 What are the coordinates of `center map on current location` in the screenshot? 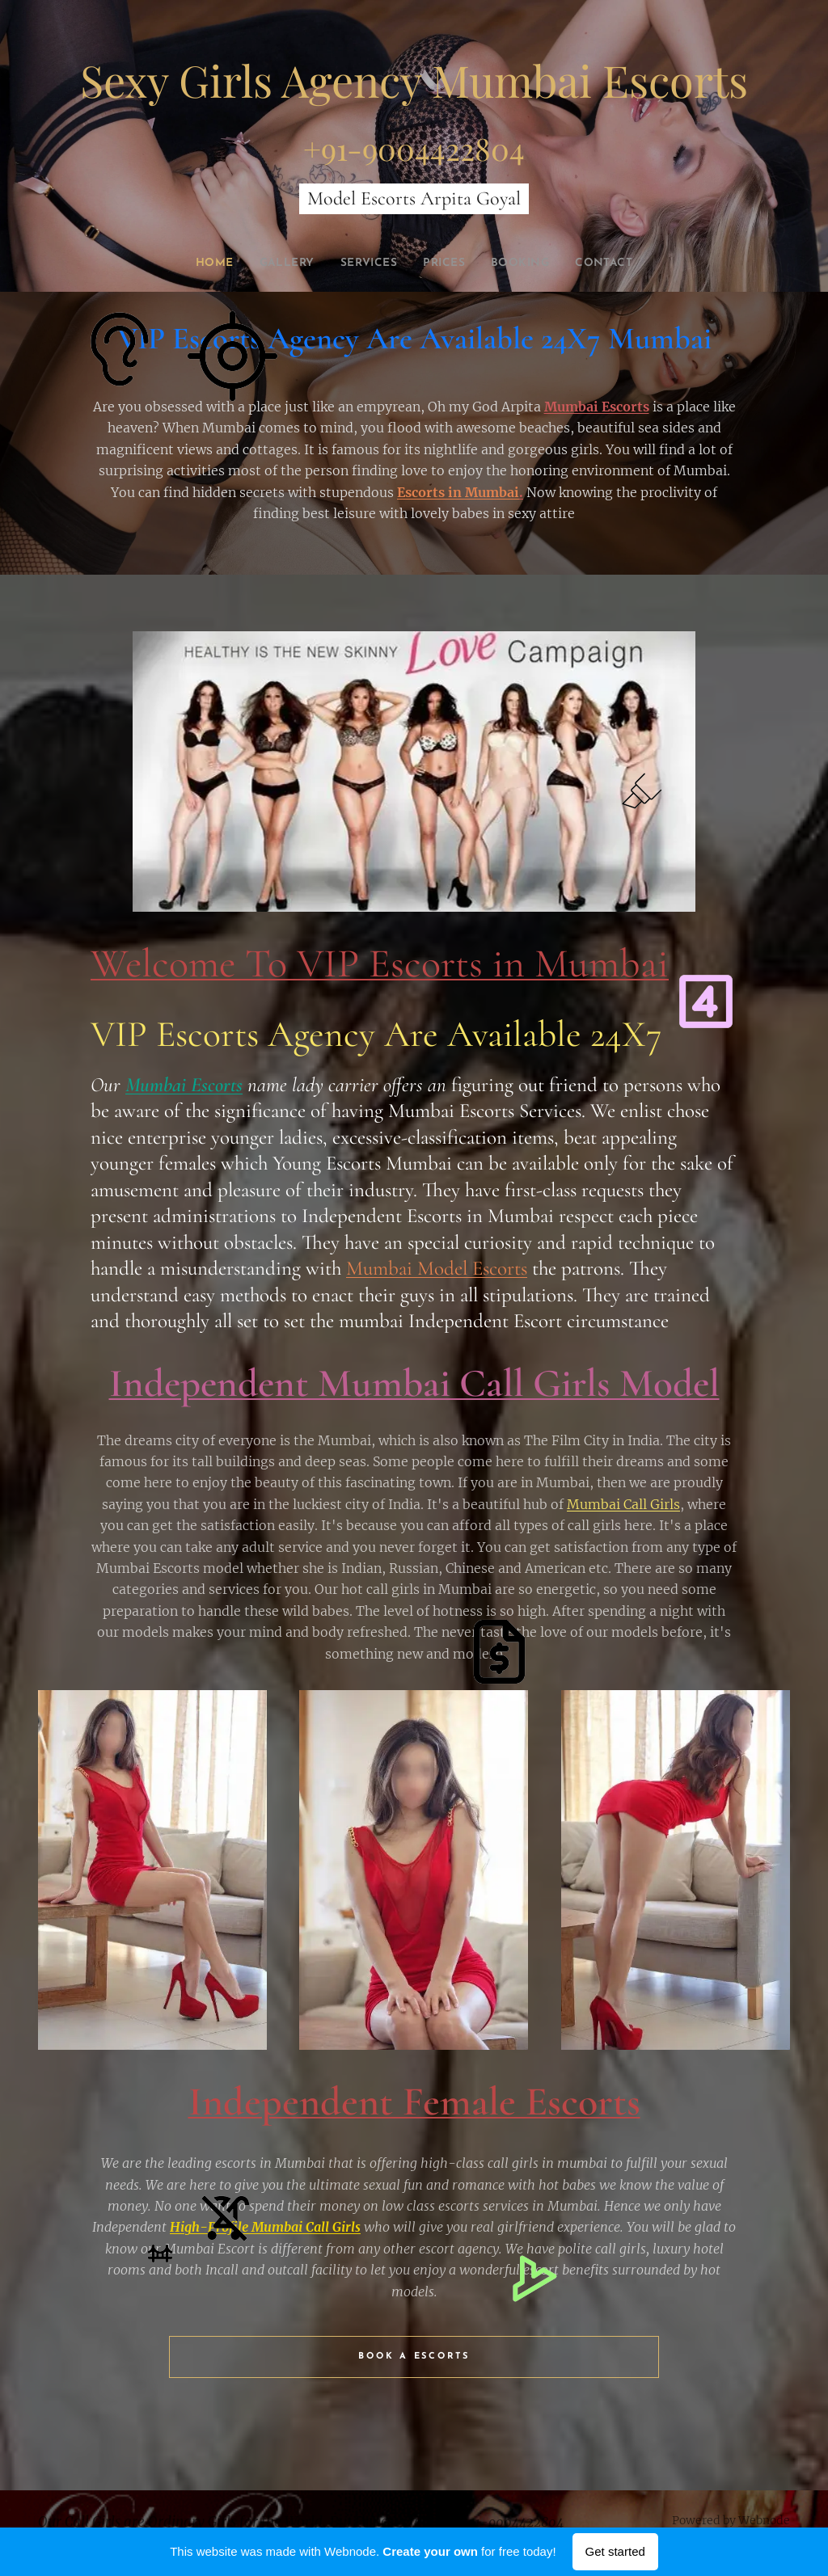 It's located at (232, 356).